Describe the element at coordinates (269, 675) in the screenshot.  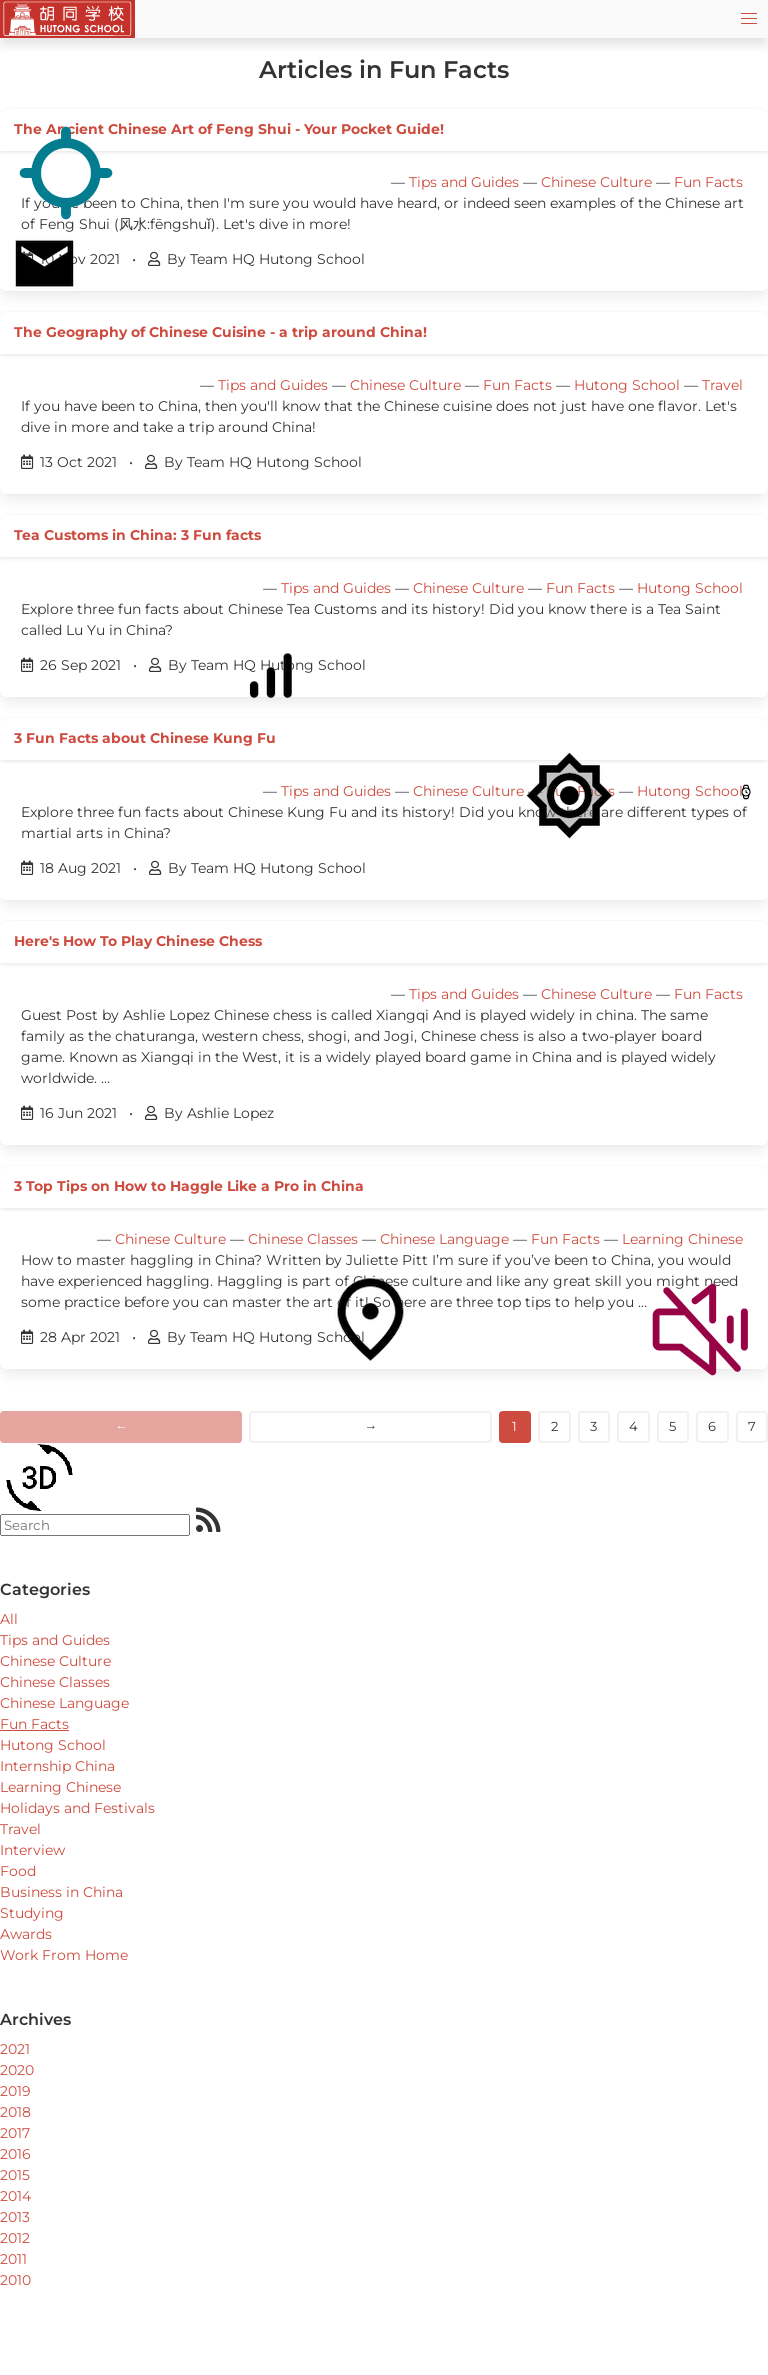
I see `indicates cellular network signal strength` at that location.